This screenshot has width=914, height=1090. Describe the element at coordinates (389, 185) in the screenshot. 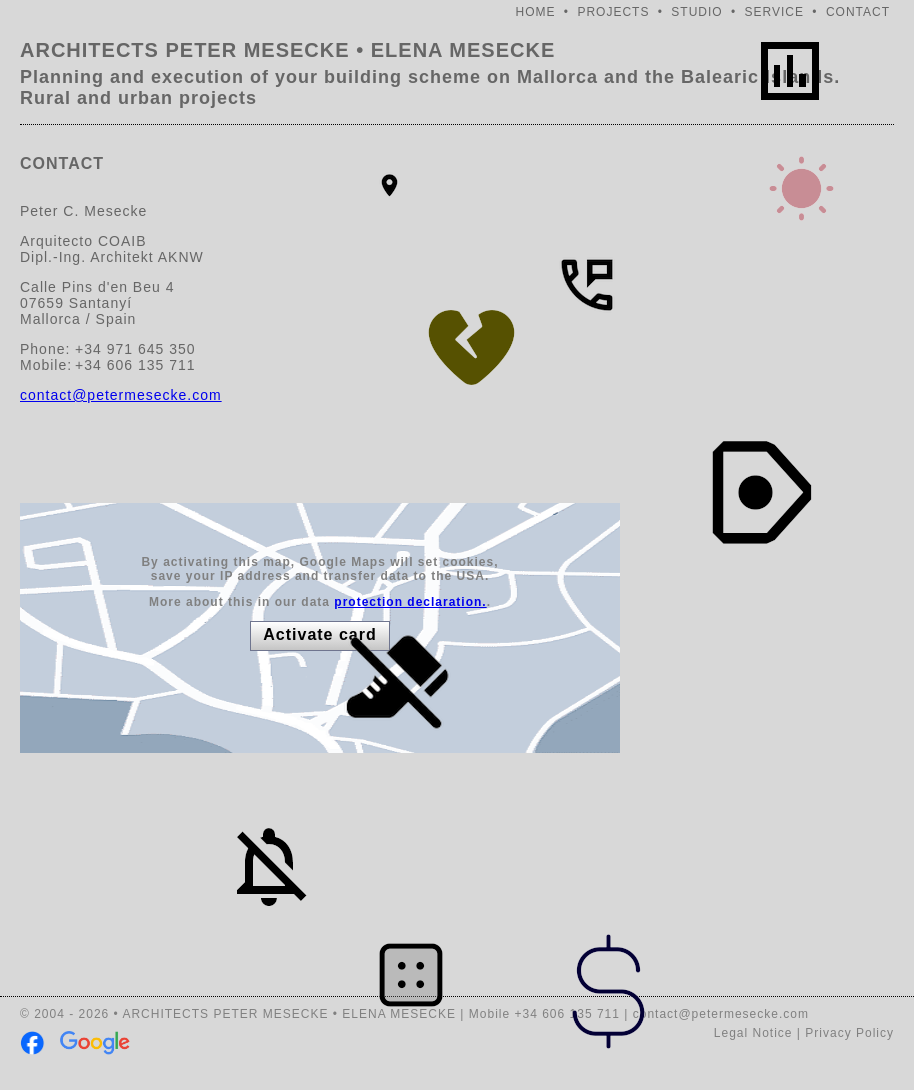

I see `view current location on map` at that location.